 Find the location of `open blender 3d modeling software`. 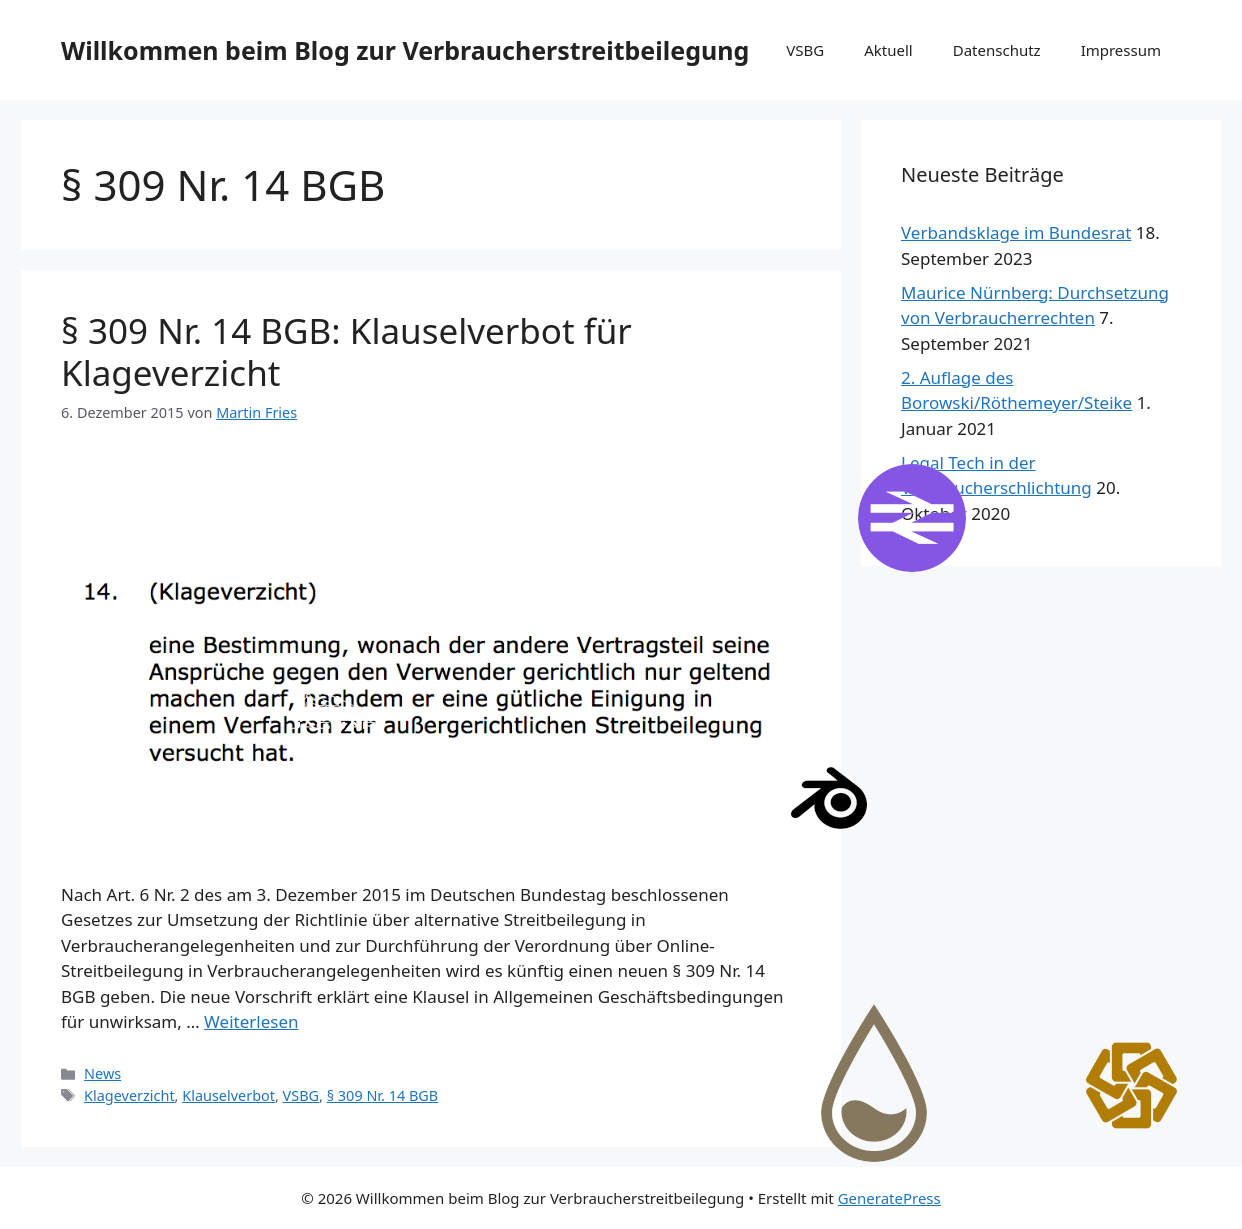

open blender 3d modeling software is located at coordinates (829, 798).